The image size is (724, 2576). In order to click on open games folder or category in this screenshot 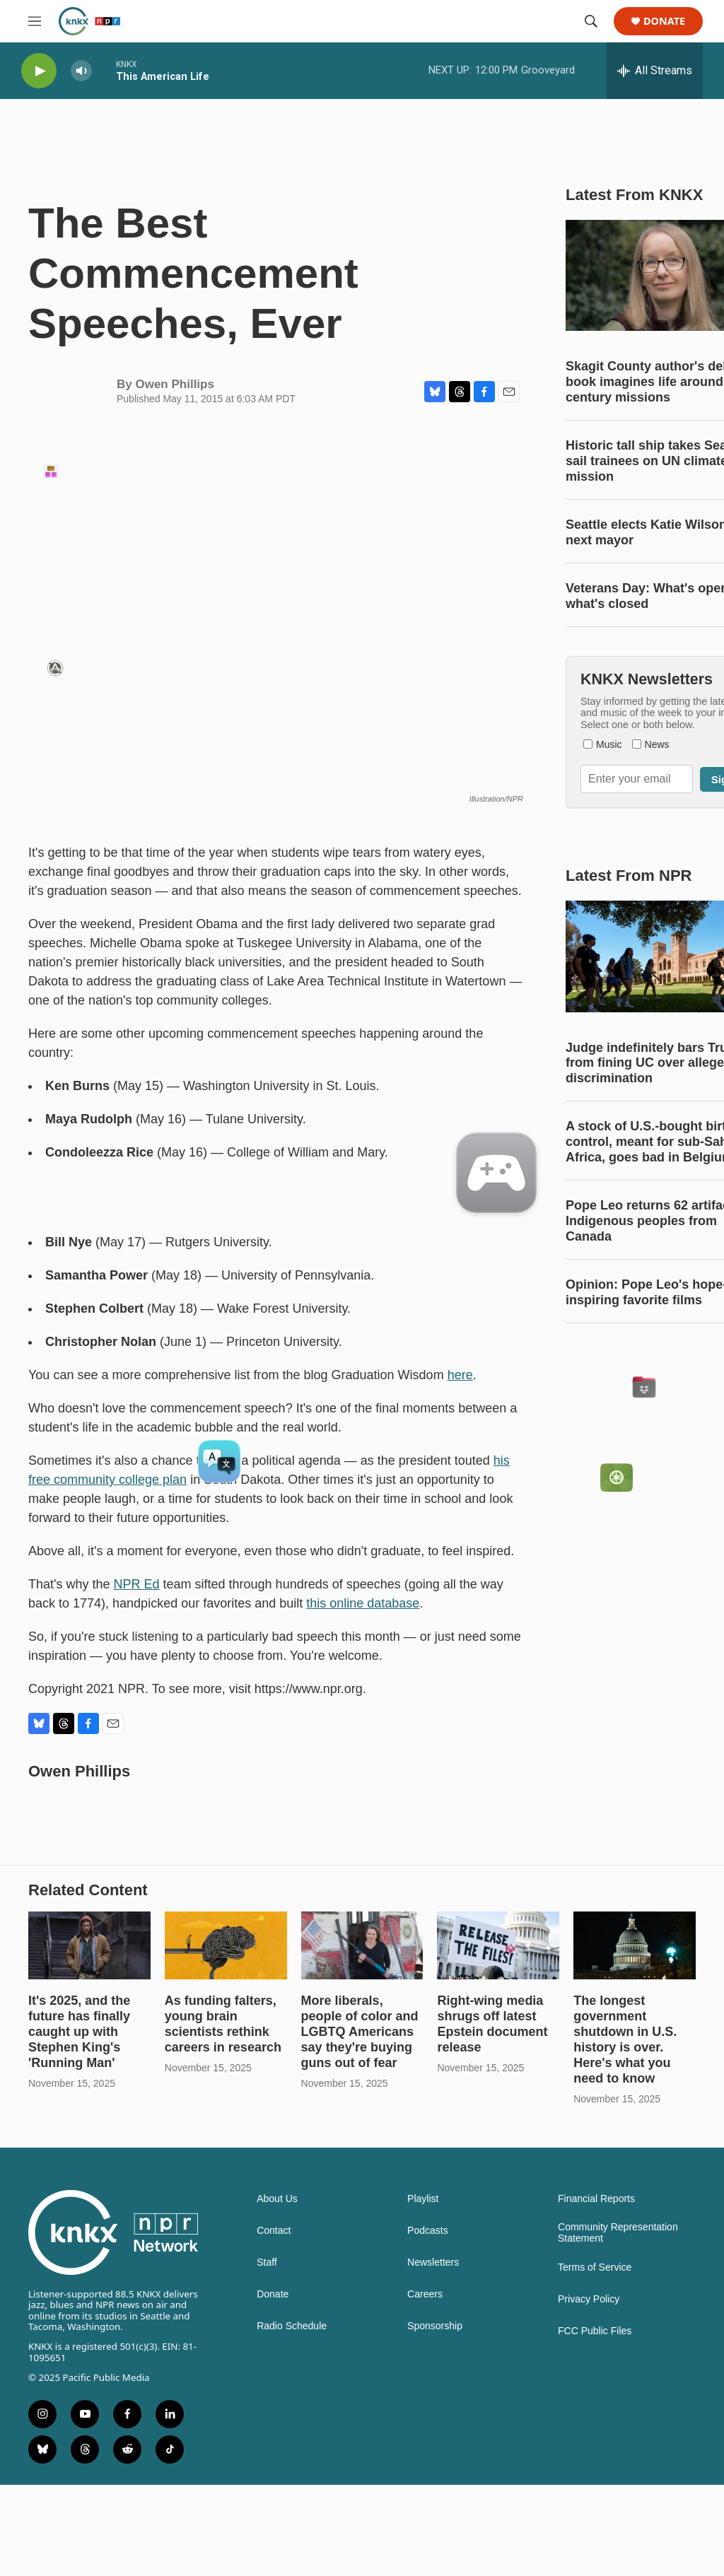, I will do `click(496, 1173)`.